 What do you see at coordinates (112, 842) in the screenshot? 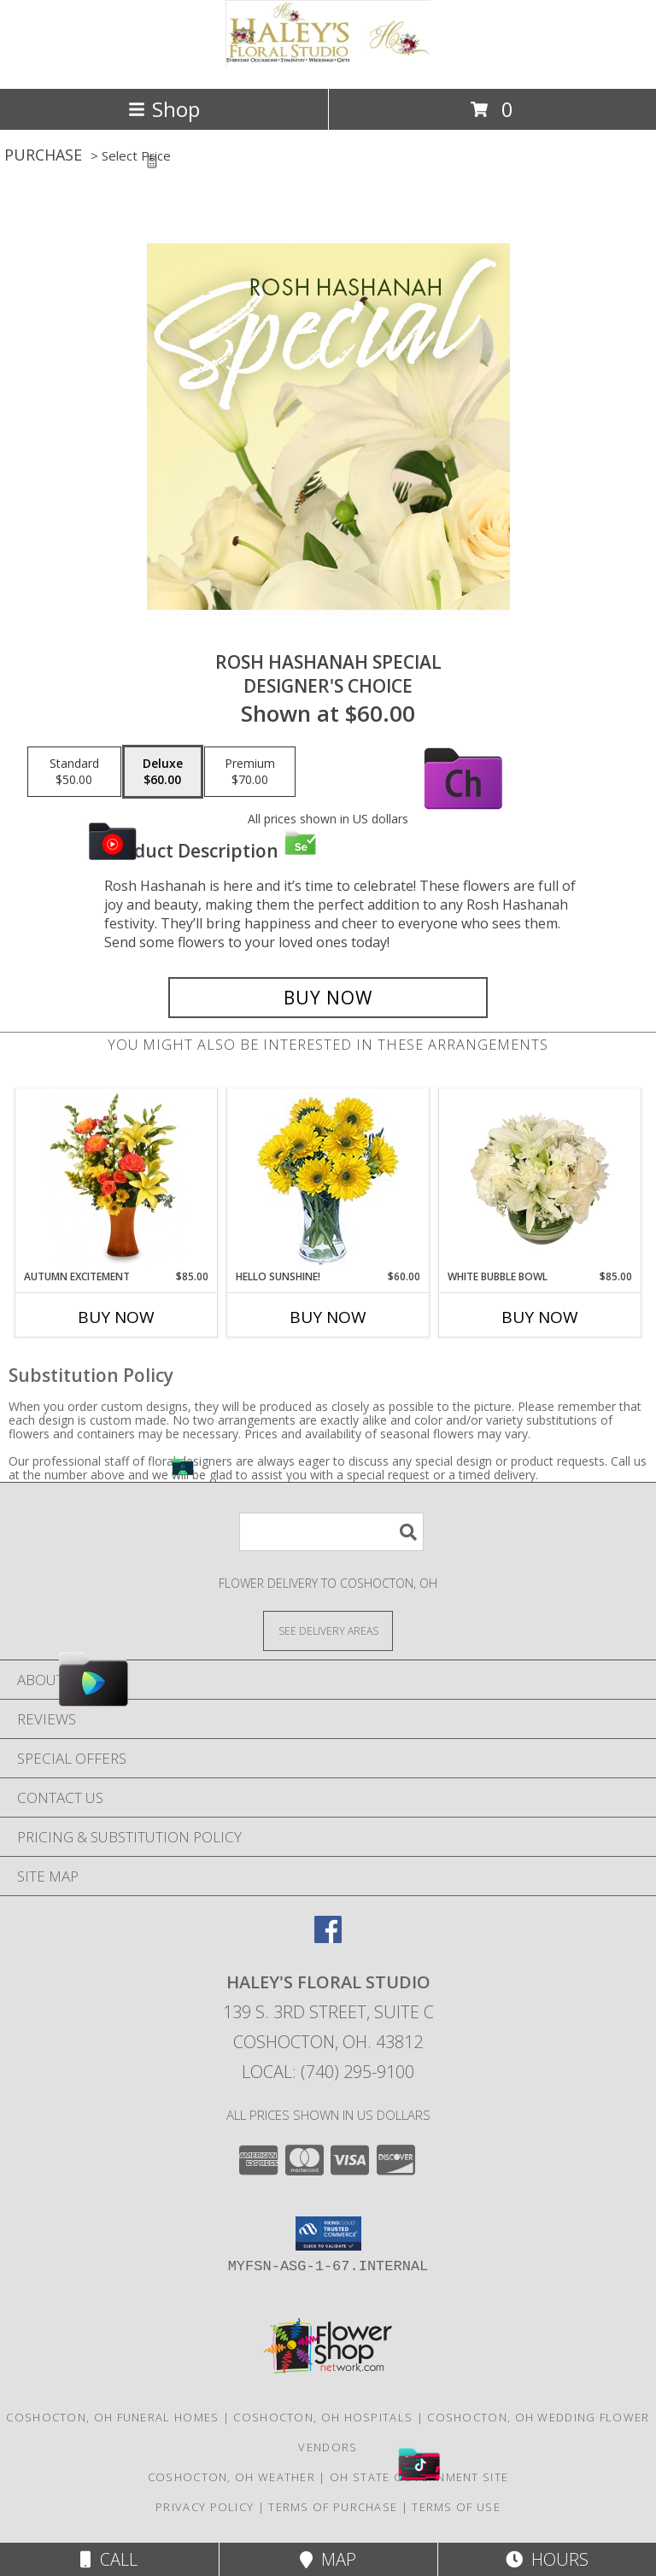
I see `open youtube music downloads folder` at bounding box center [112, 842].